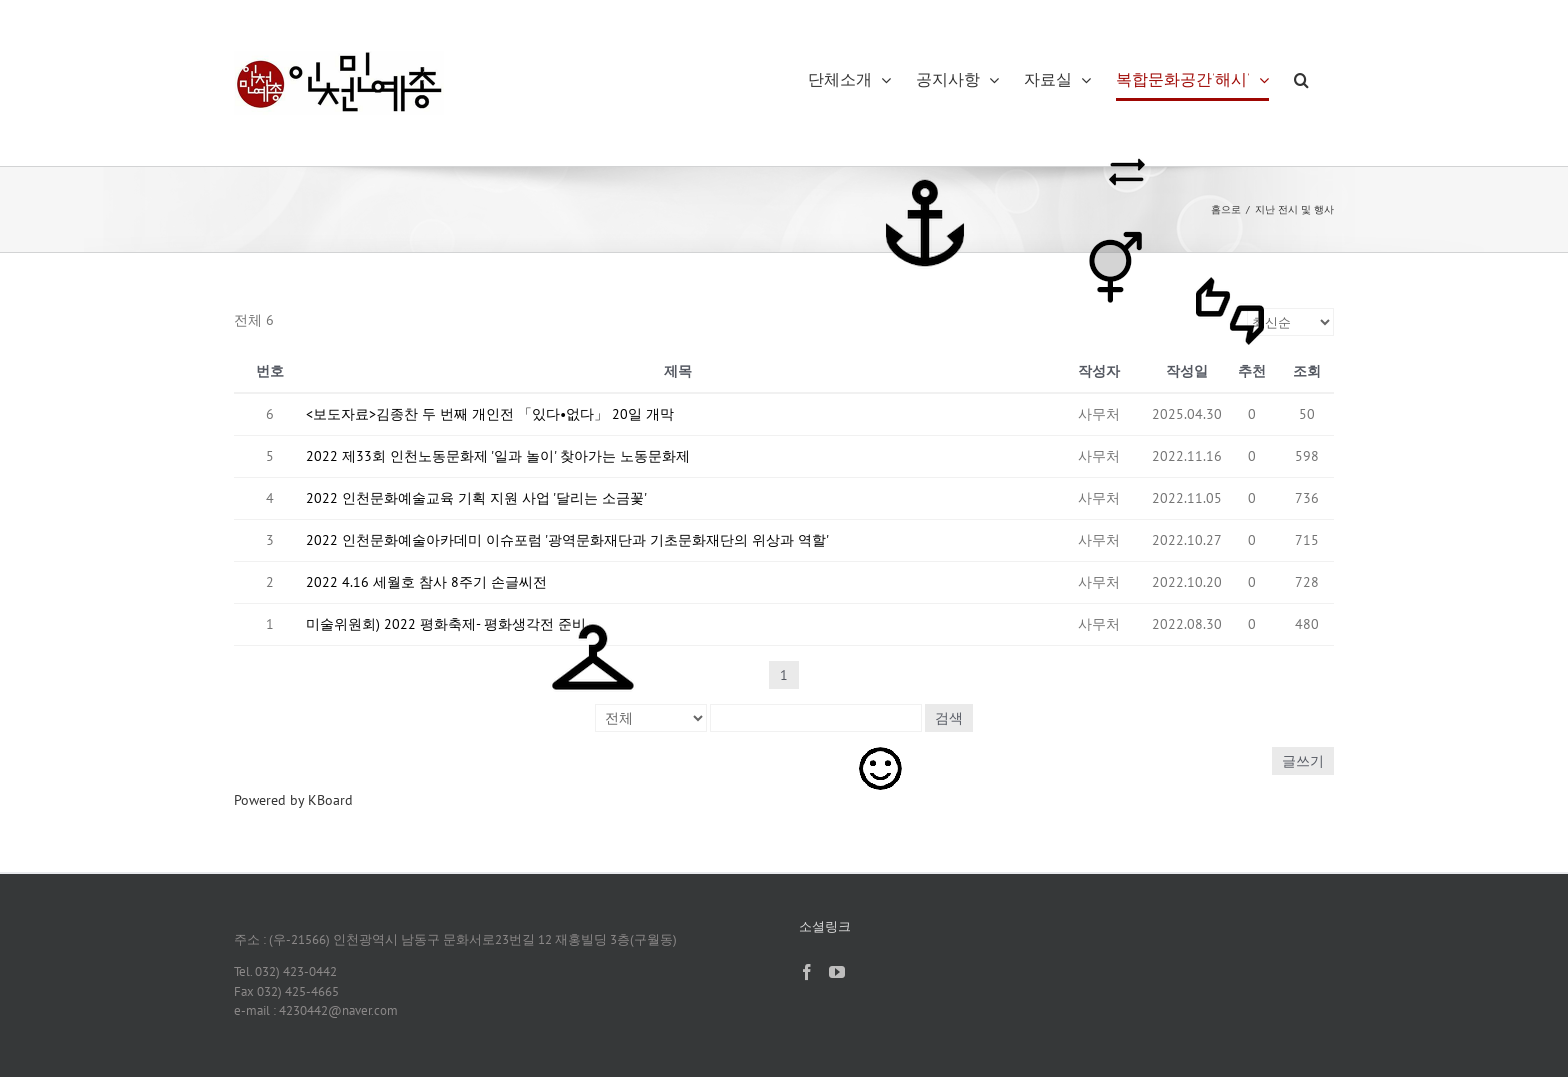  I want to click on access wardrobe or clothing options, so click(593, 657).